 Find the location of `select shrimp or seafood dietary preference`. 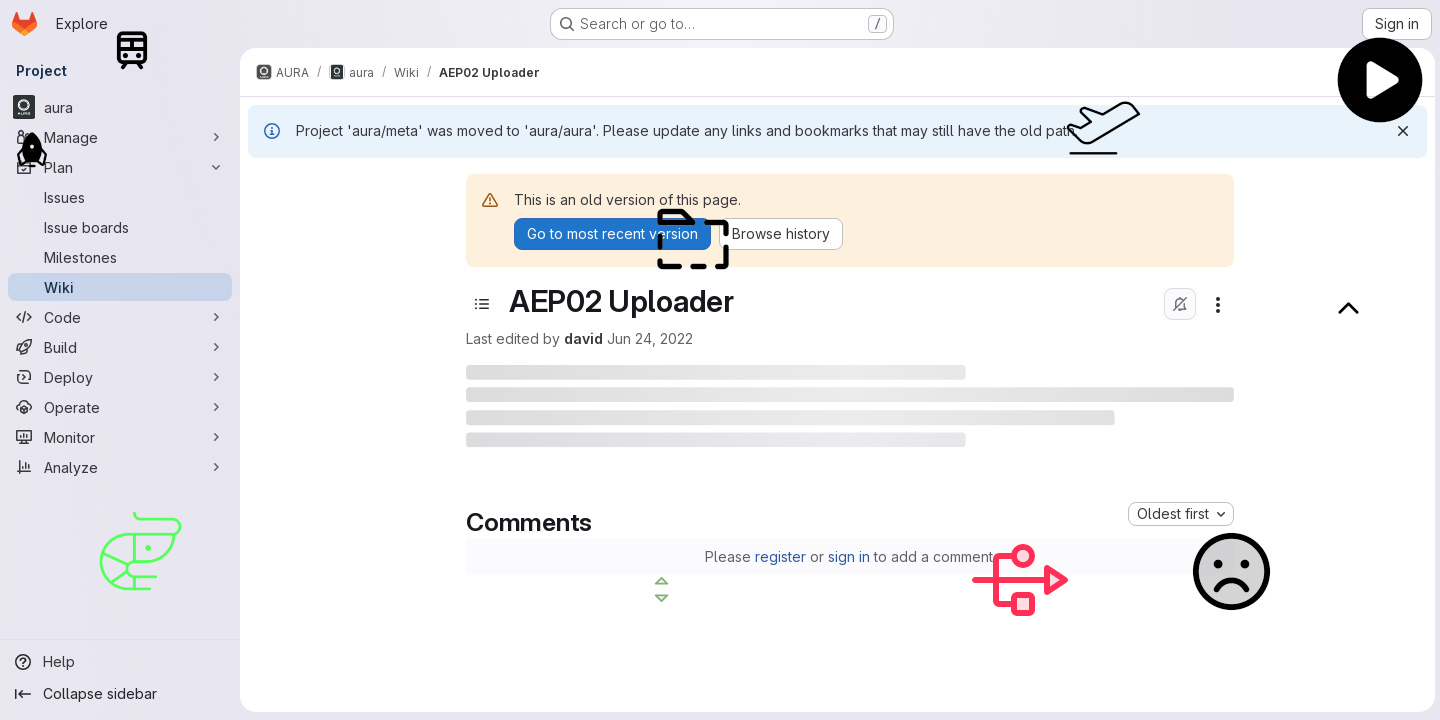

select shrimp or seafood dietary preference is located at coordinates (140, 552).